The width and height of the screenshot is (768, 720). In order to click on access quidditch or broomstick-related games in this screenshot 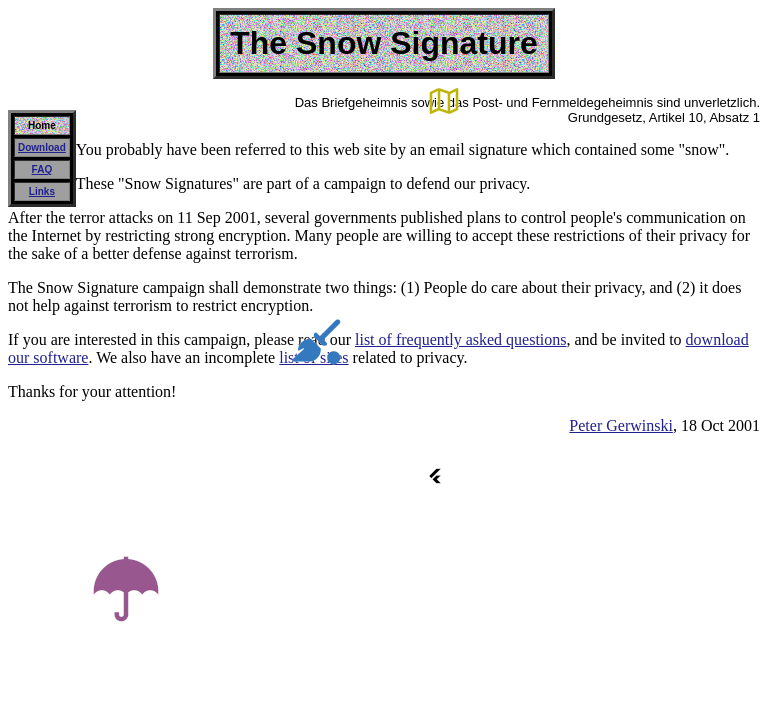, I will do `click(316, 340)`.